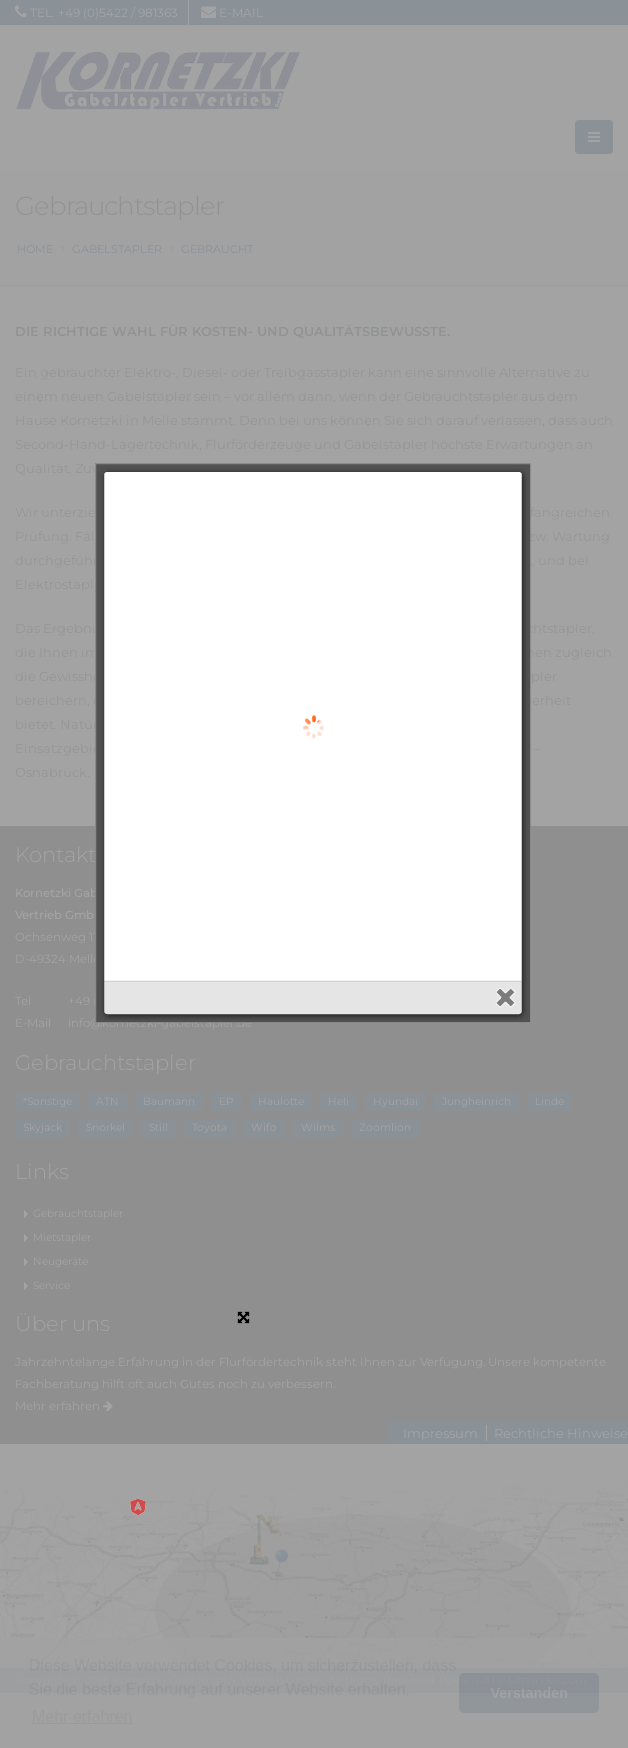 The width and height of the screenshot is (628, 1748). I want to click on angular framework logo, so click(138, 1507).